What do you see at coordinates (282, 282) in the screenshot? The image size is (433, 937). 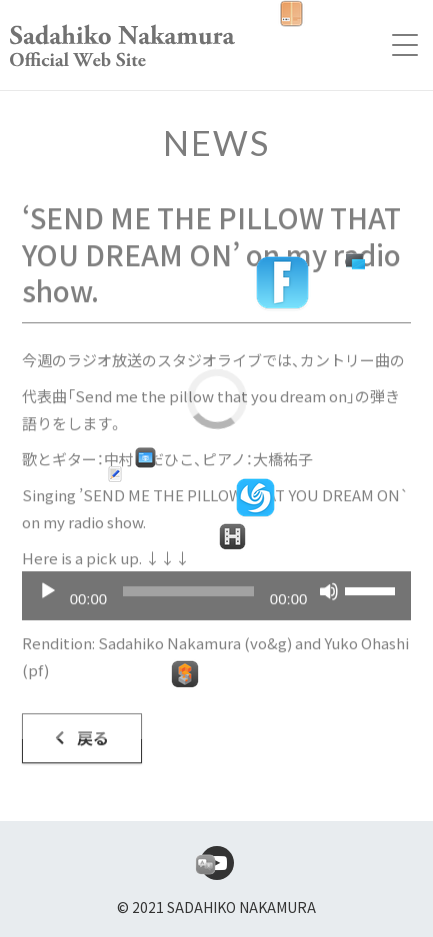 I see `launch Fortnite game` at bounding box center [282, 282].